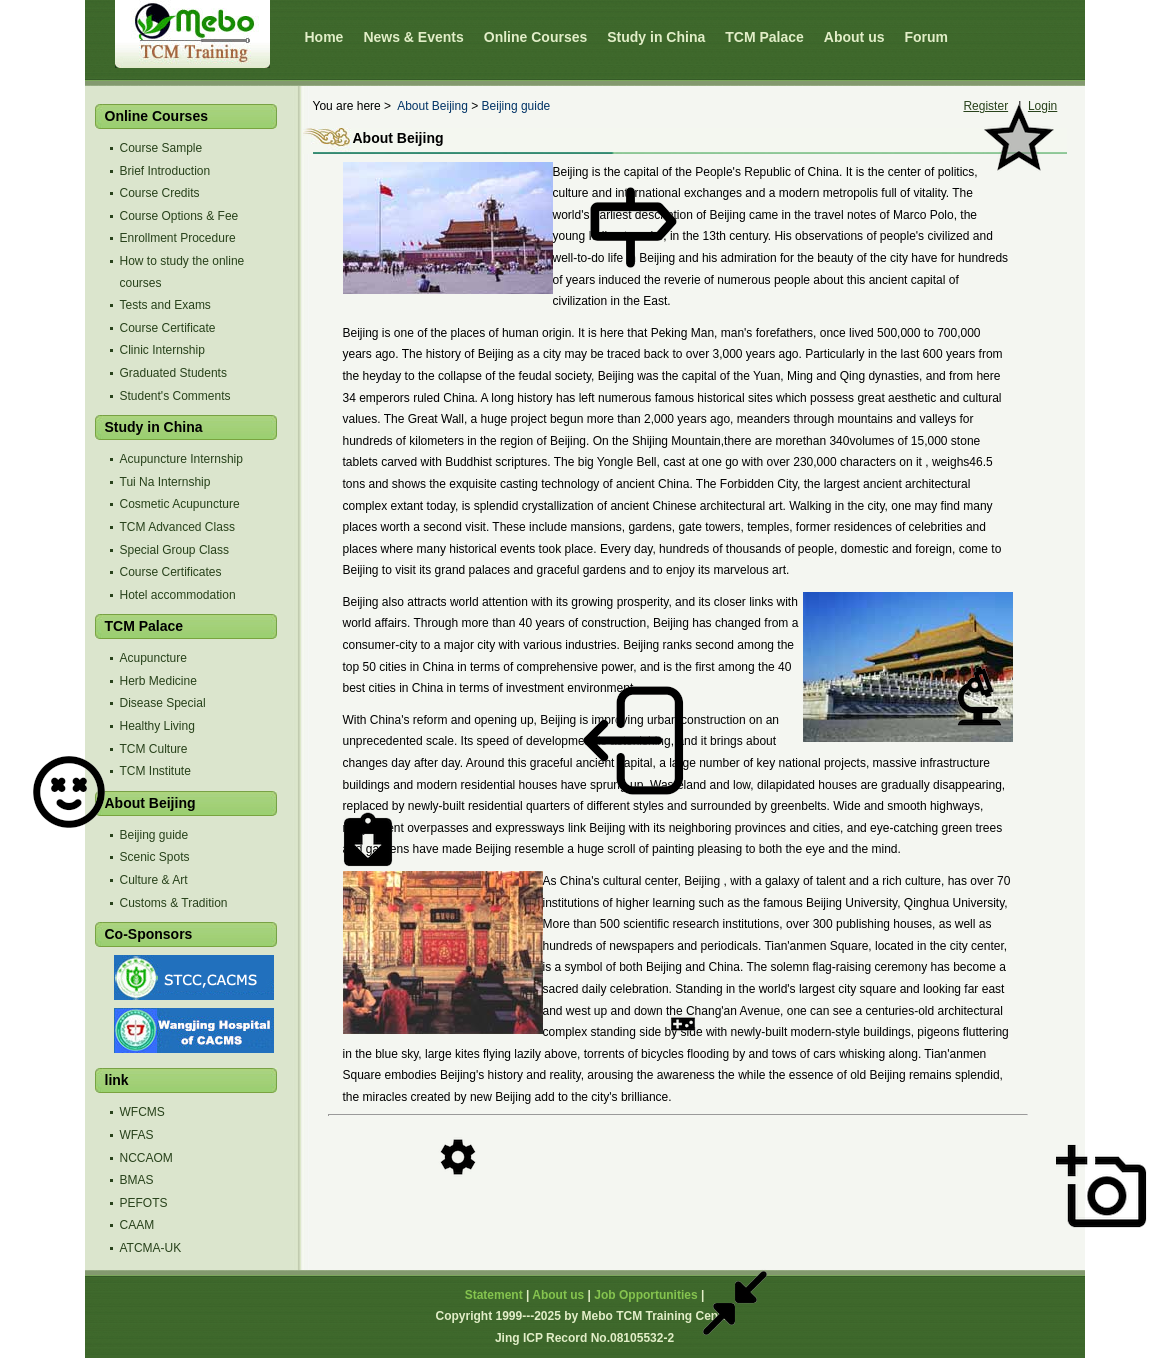 The width and height of the screenshot is (1169, 1358). What do you see at coordinates (69, 792) in the screenshot?
I see `indicates a dizzy or dazed state` at bounding box center [69, 792].